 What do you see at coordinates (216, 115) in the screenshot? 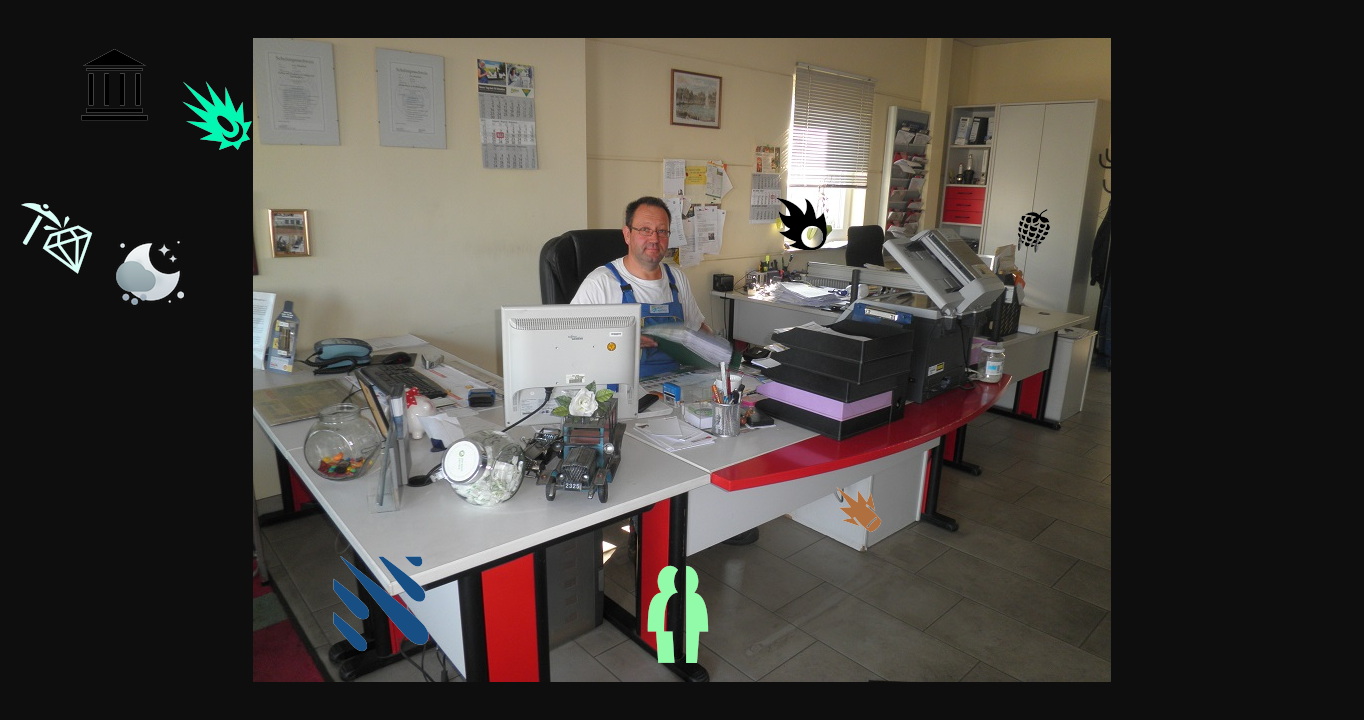
I see `indicates a falling or dropping object in gameplay` at bounding box center [216, 115].